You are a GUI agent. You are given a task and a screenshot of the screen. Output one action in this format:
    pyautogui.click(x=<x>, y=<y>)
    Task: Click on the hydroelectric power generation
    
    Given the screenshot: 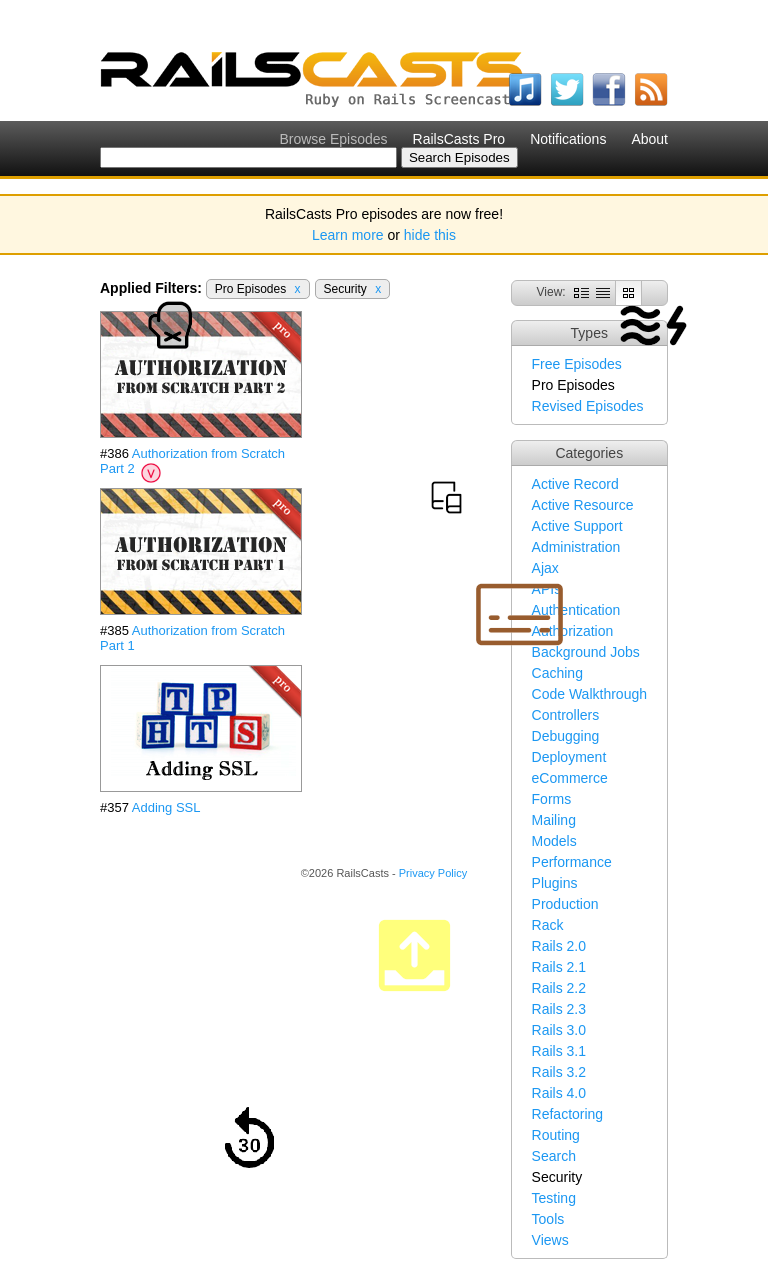 What is the action you would take?
    pyautogui.click(x=653, y=325)
    